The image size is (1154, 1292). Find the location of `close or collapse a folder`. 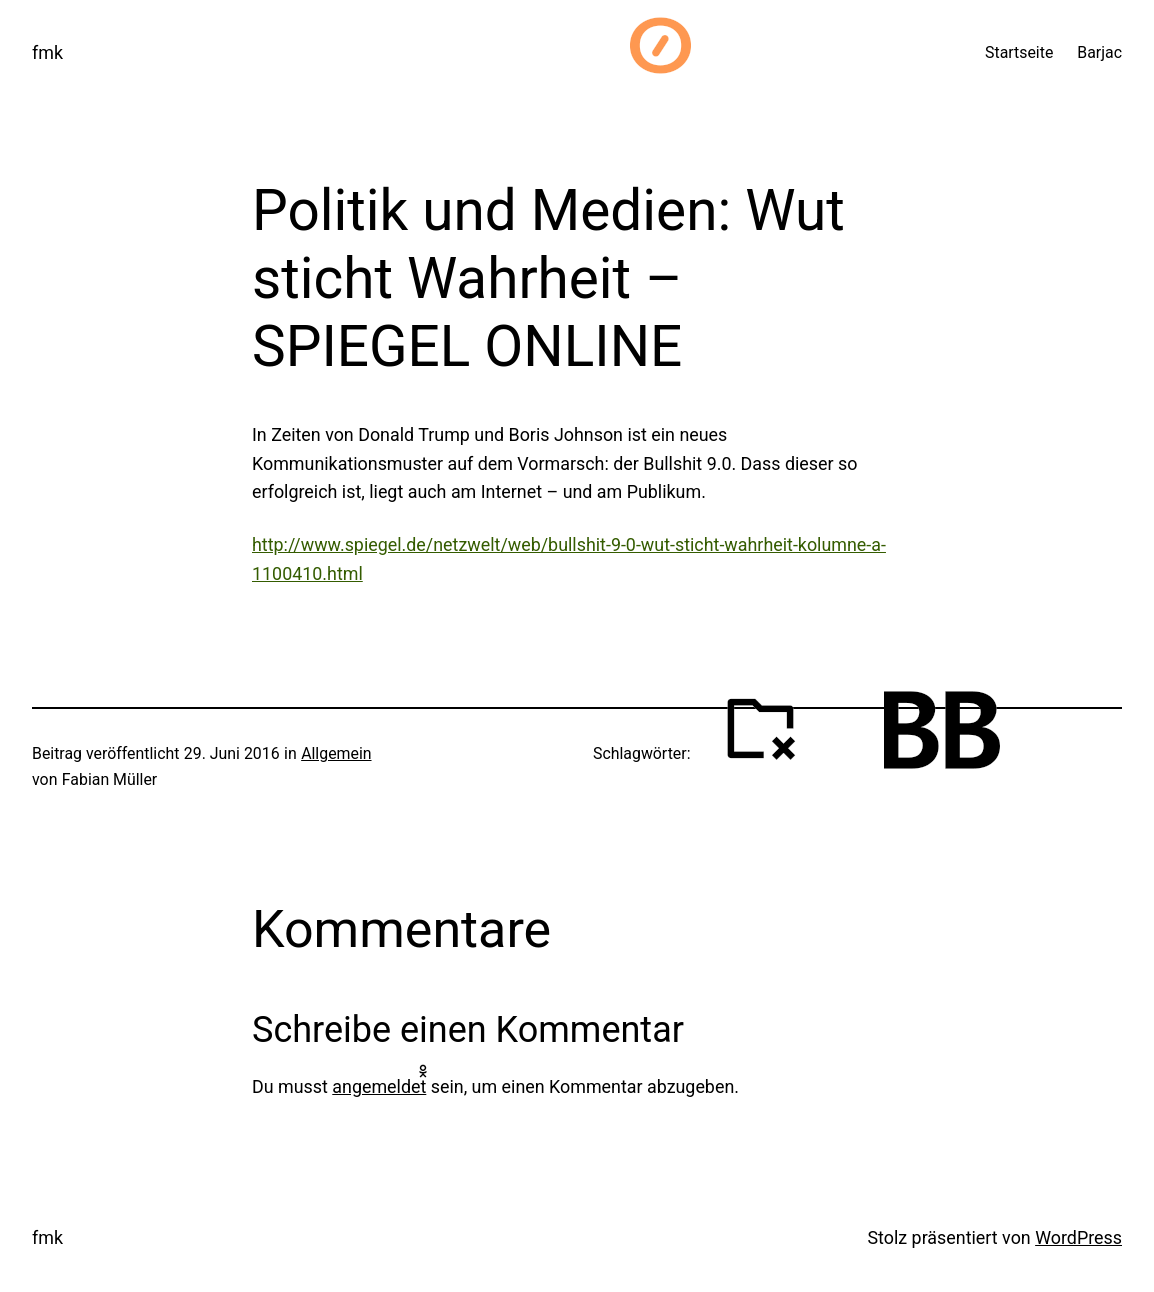

close or collapse a folder is located at coordinates (760, 728).